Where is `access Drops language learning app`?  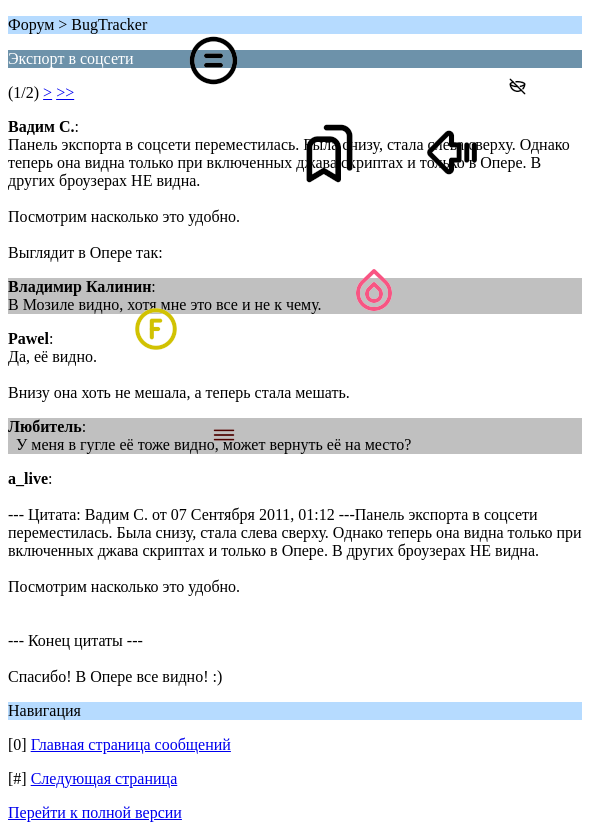 access Drops language learning app is located at coordinates (374, 291).